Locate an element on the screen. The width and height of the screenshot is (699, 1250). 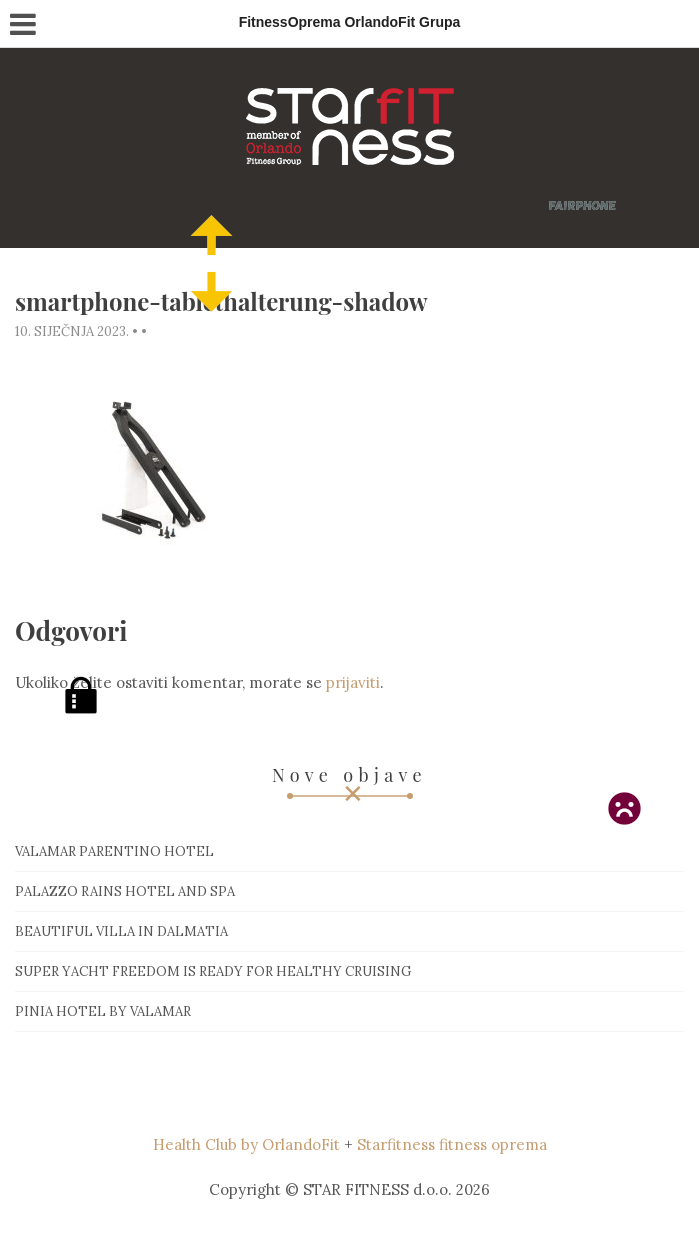
Fairphone company logo is located at coordinates (582, 205).